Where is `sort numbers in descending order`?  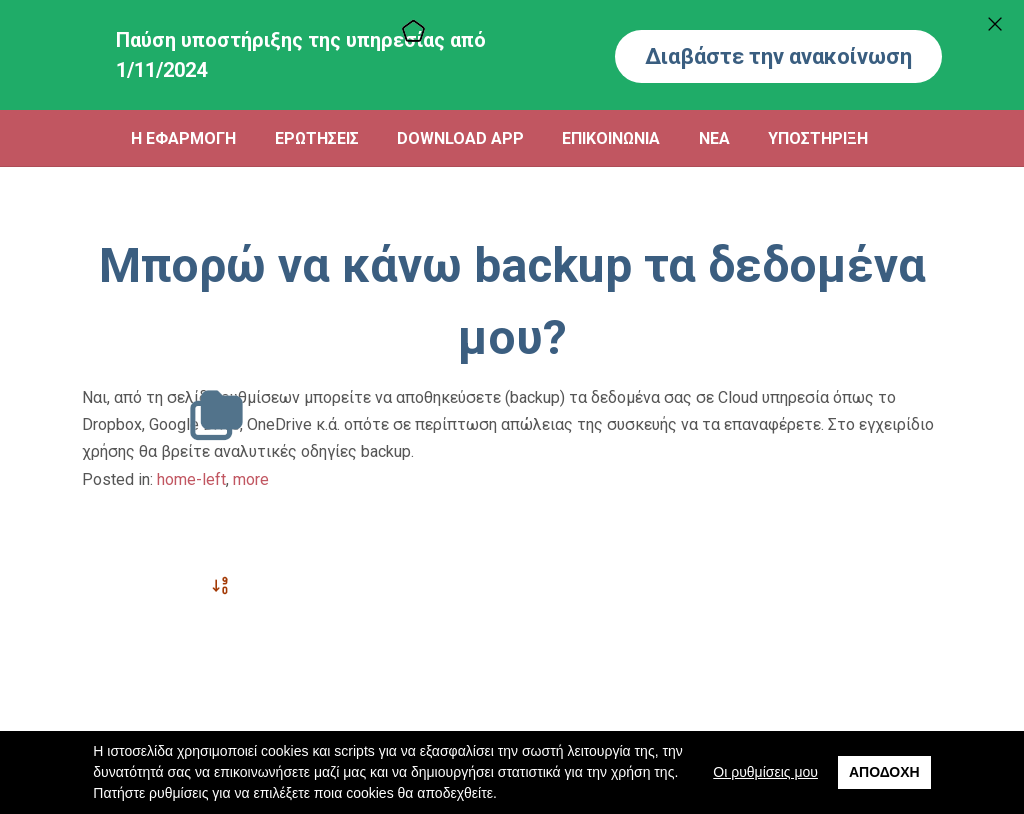 sort numbers in descending order is located at coordinates (220, 585).